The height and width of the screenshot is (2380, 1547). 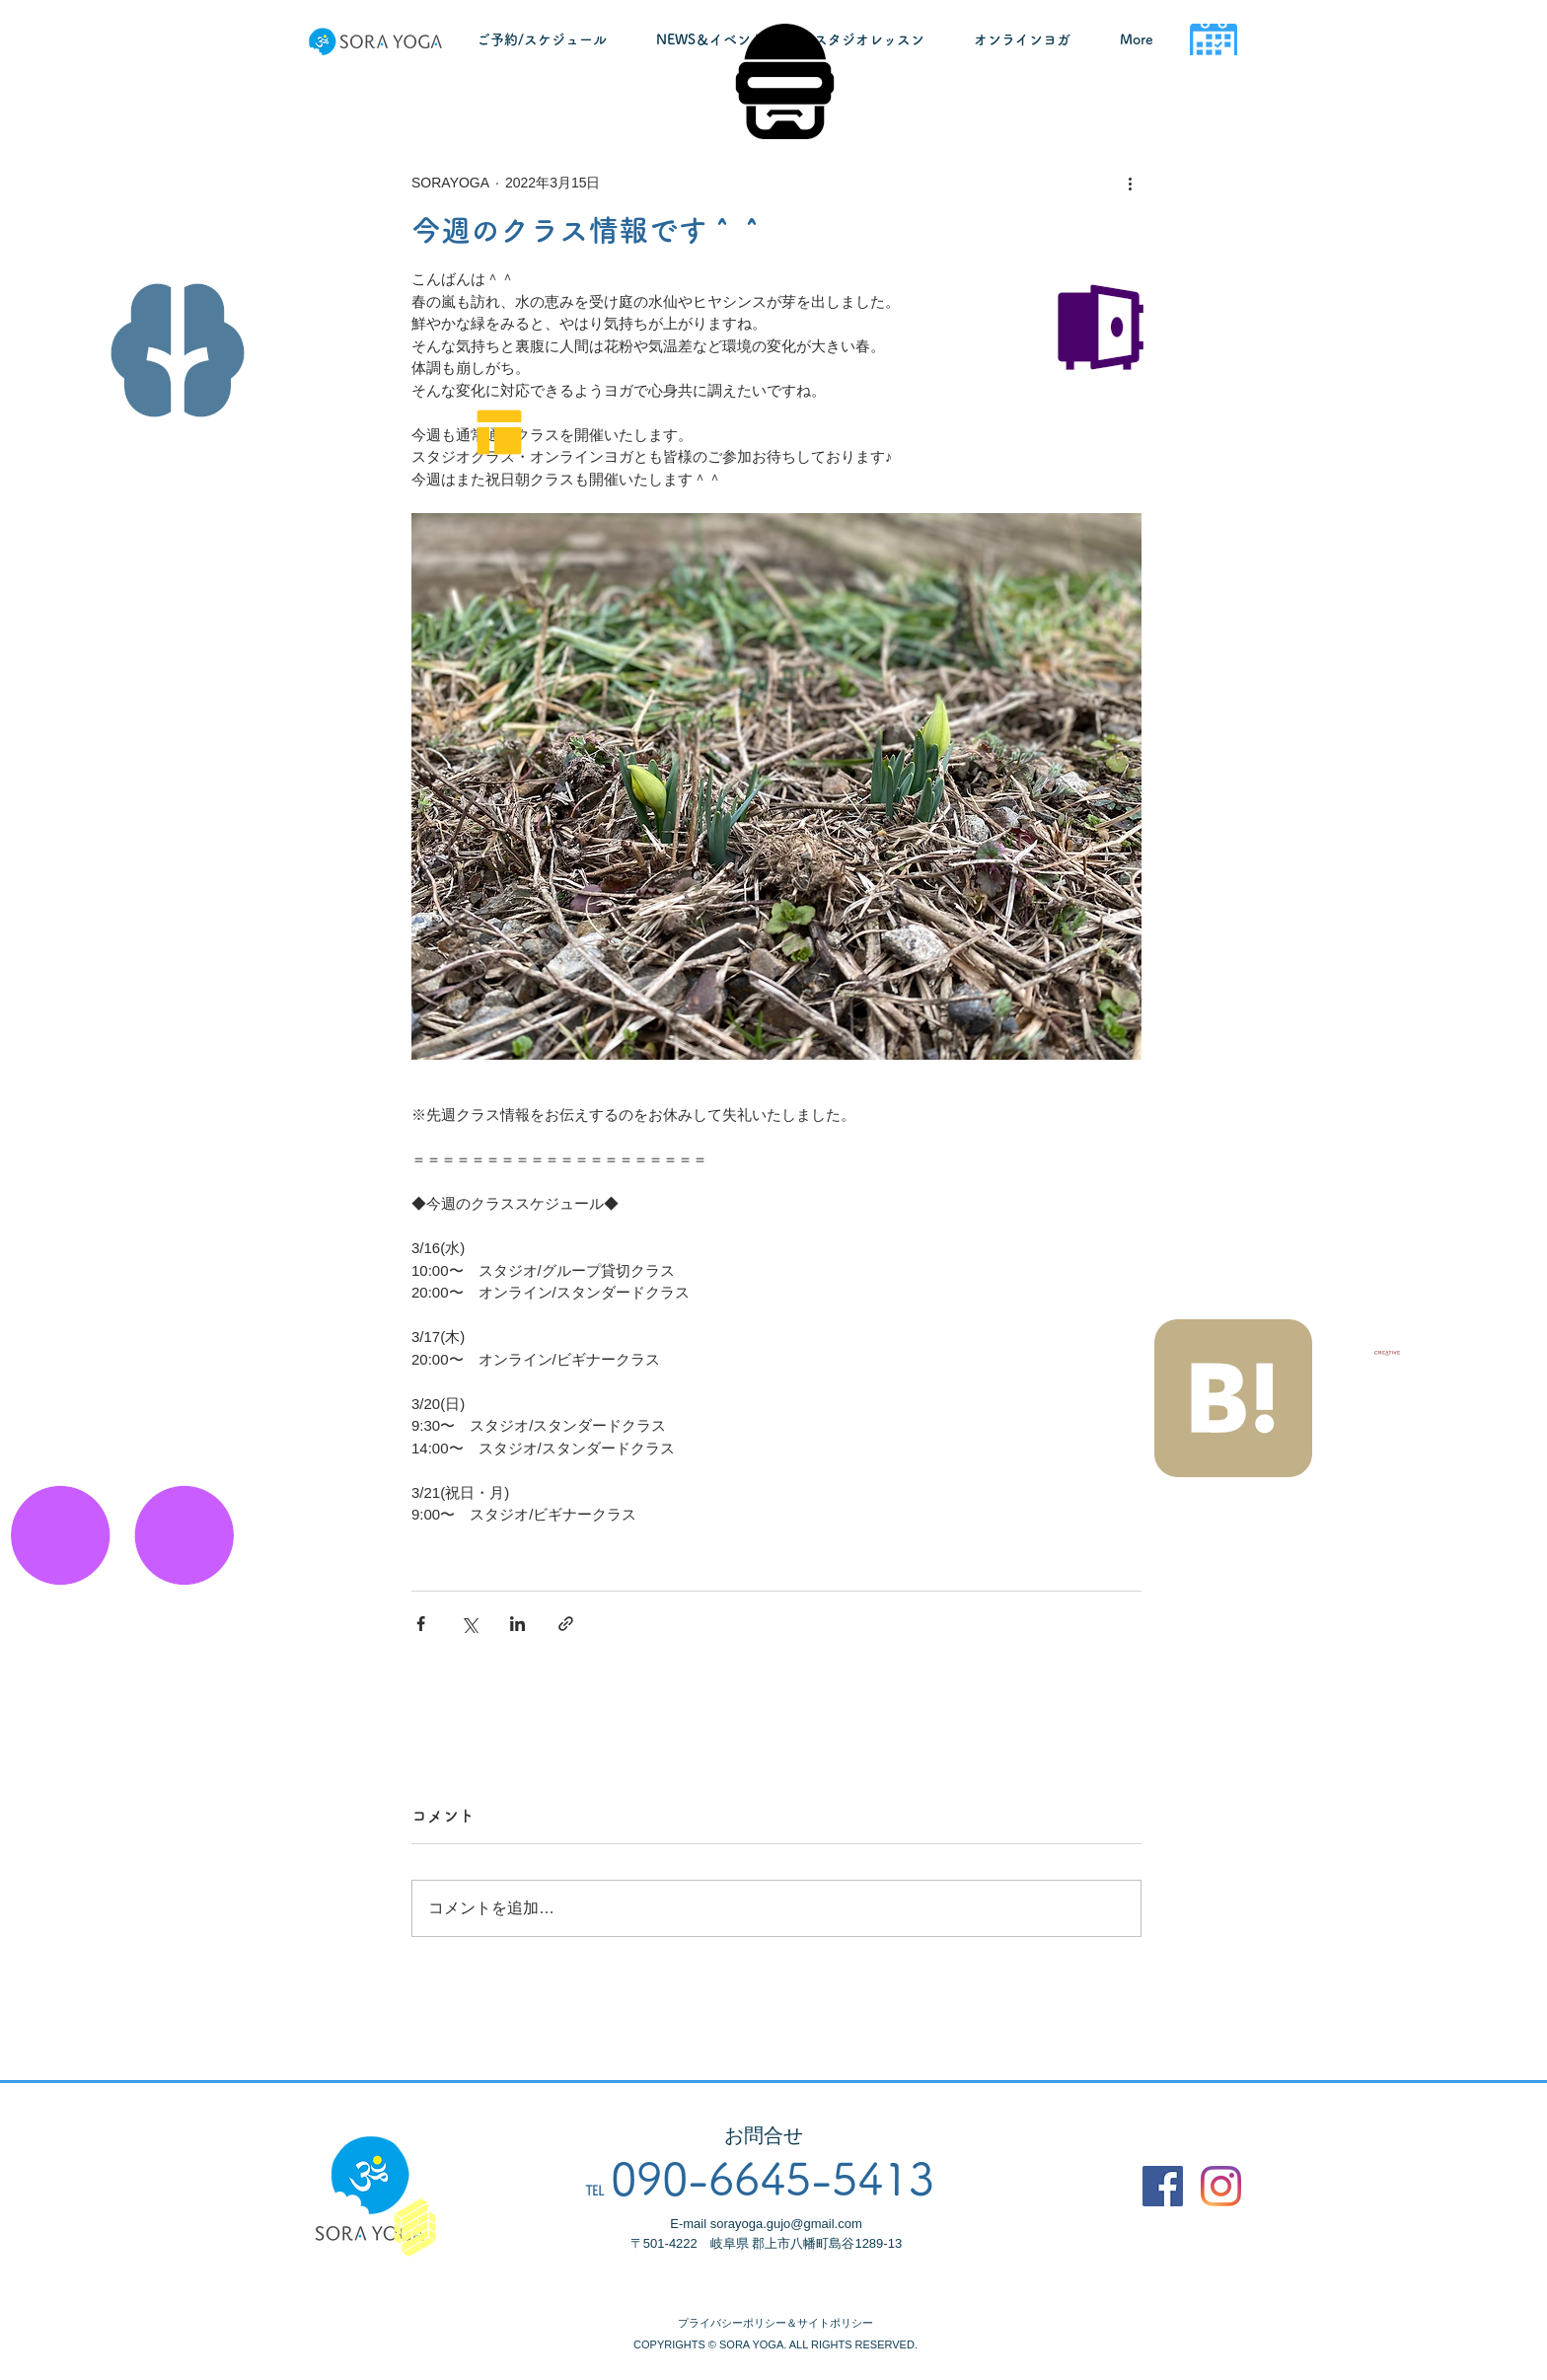 What do you see at coordinates (178, 350) in the screenshot?
I see `access AI or smart features` at bounding box center [178, 350].